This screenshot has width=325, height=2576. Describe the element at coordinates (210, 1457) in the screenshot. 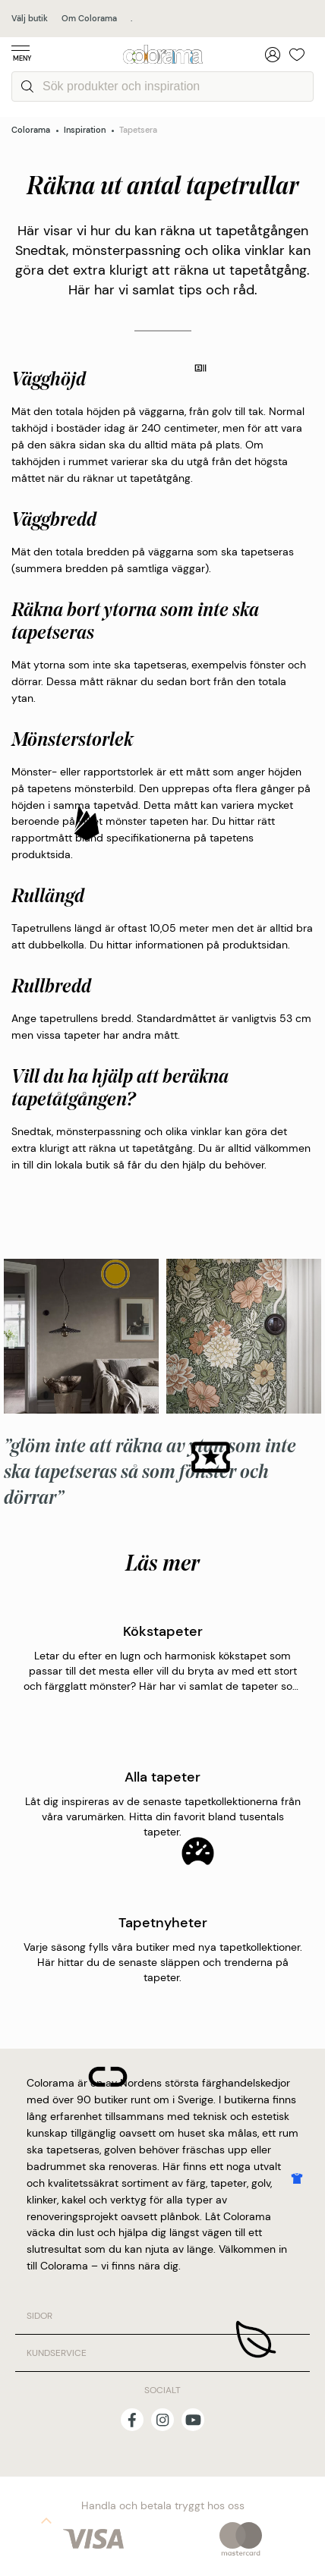

I see `view local events or activities` at that location.